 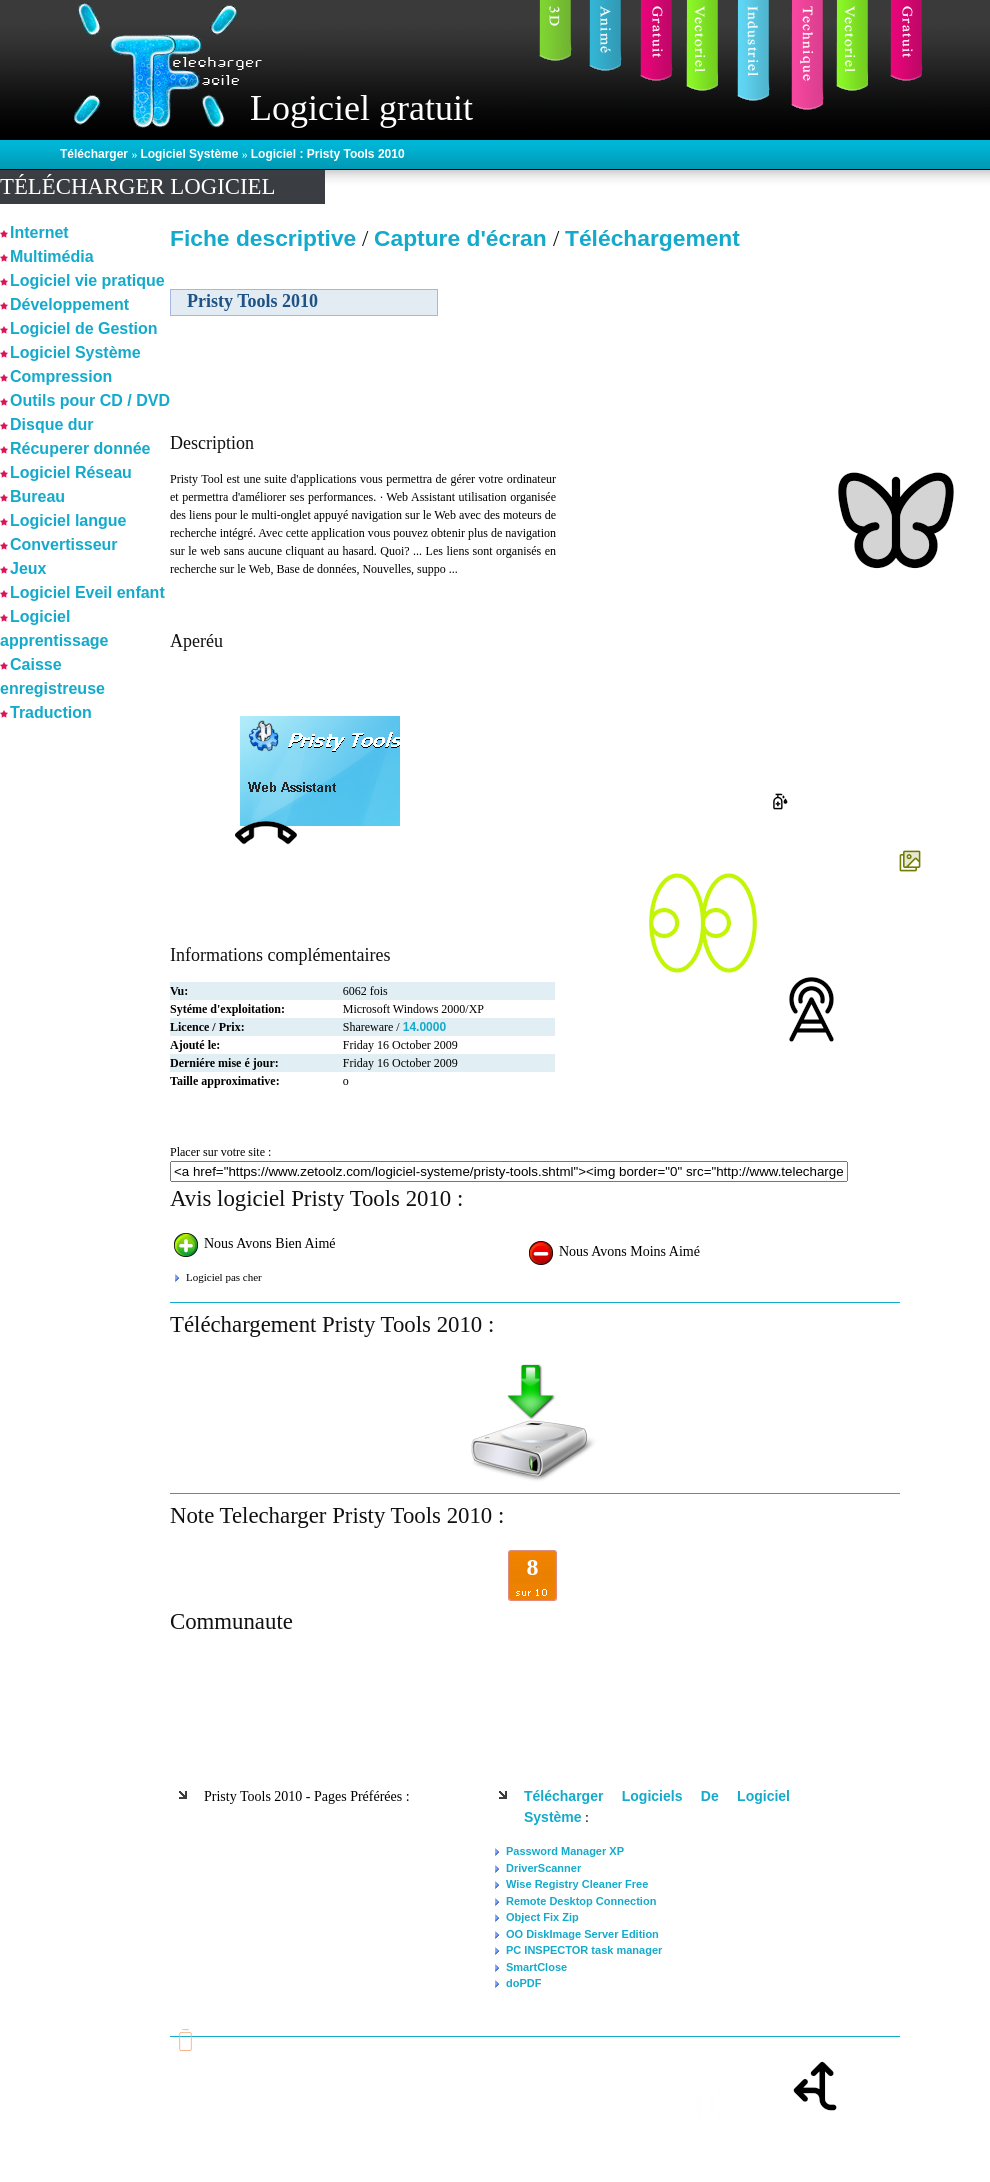 I want to click on indicates battery is completely drained, so click(x=185, y=2040).